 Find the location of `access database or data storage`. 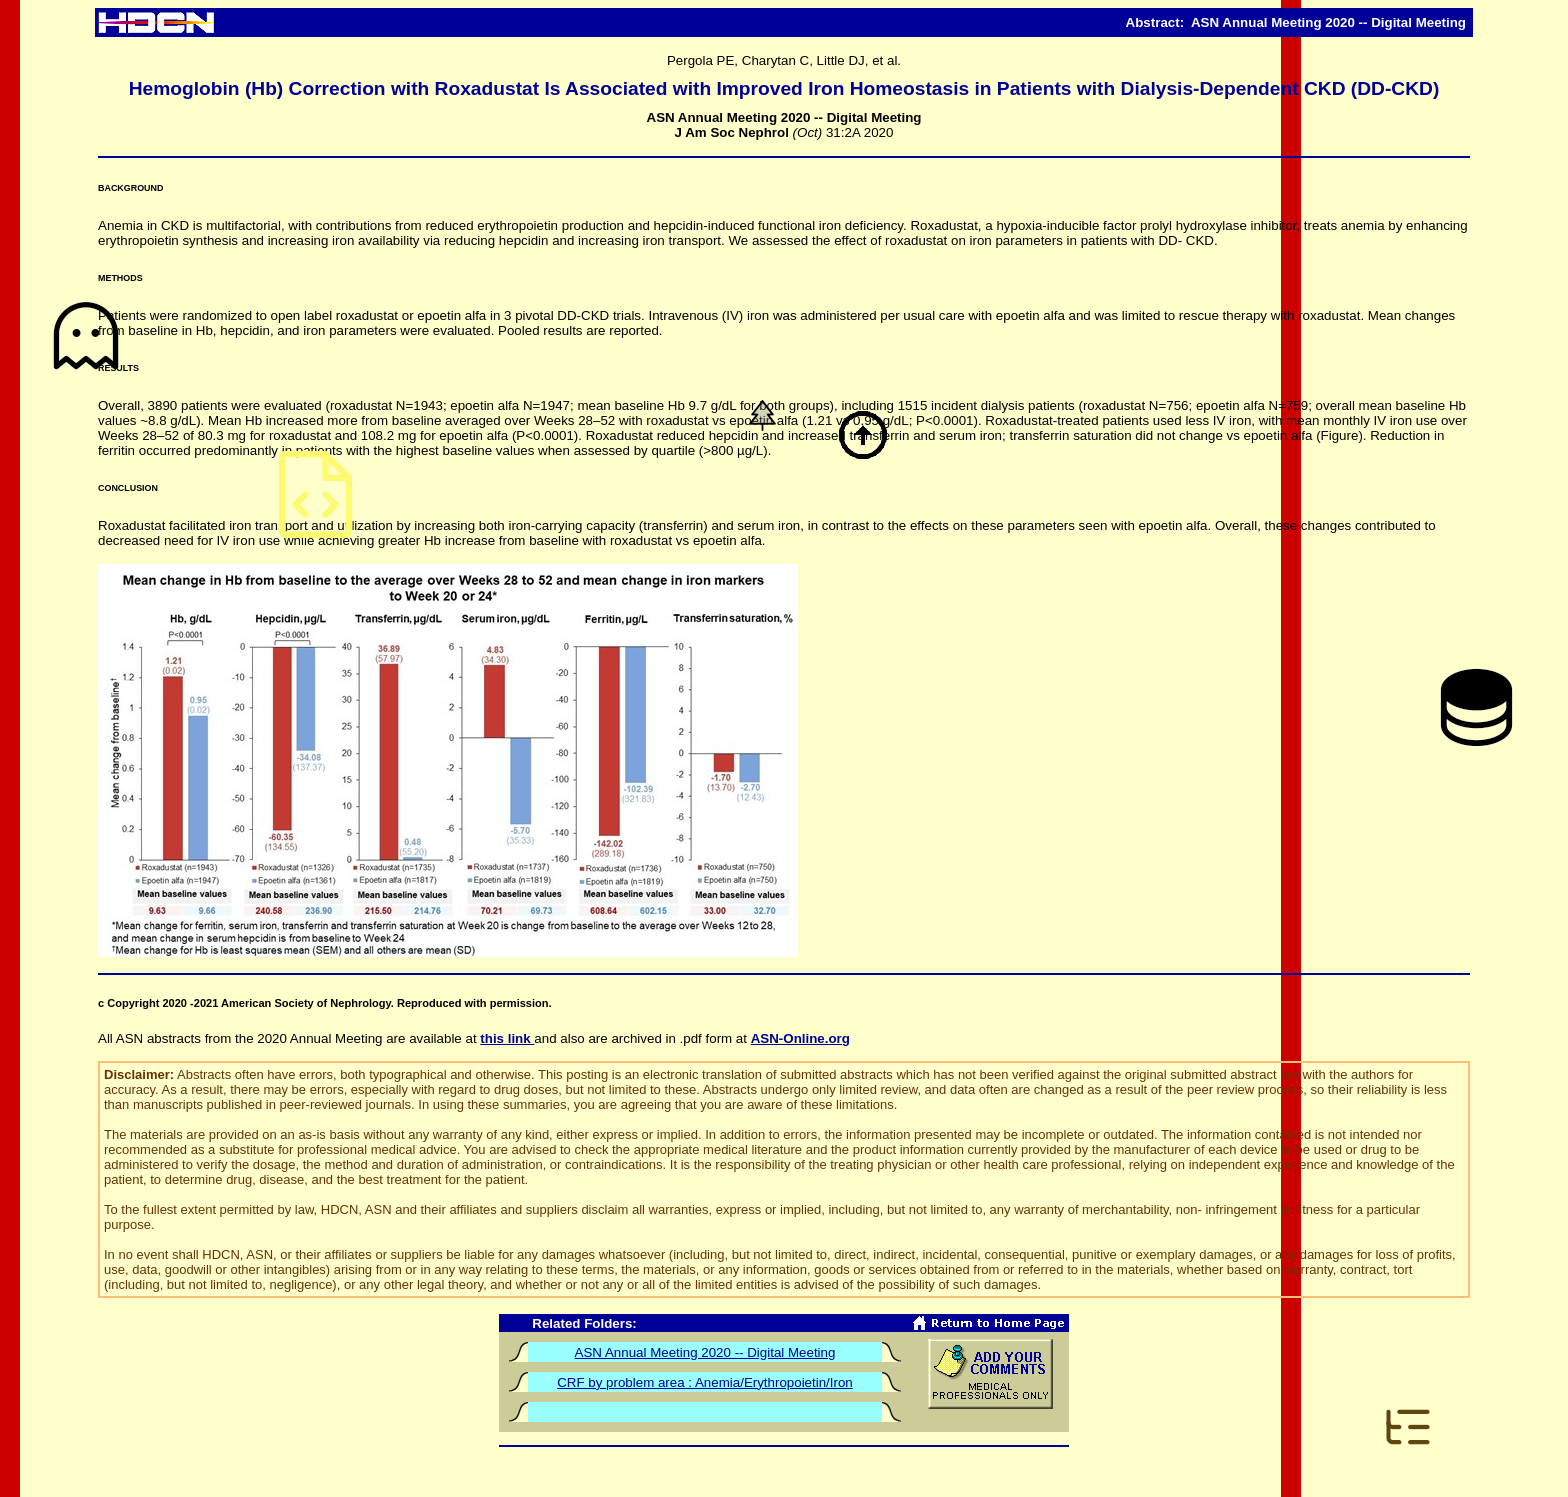

access database or data storage is located at coordinates (1476, 707).